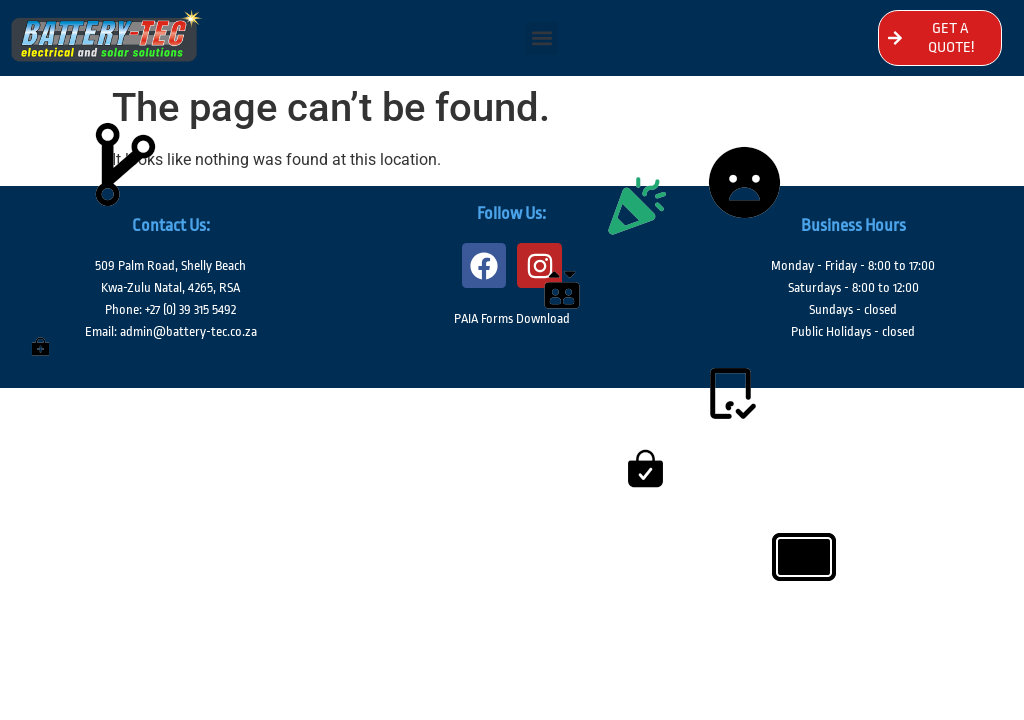 The image size is (1024, 720). I want to click on view repository branches, so click(125, 164).